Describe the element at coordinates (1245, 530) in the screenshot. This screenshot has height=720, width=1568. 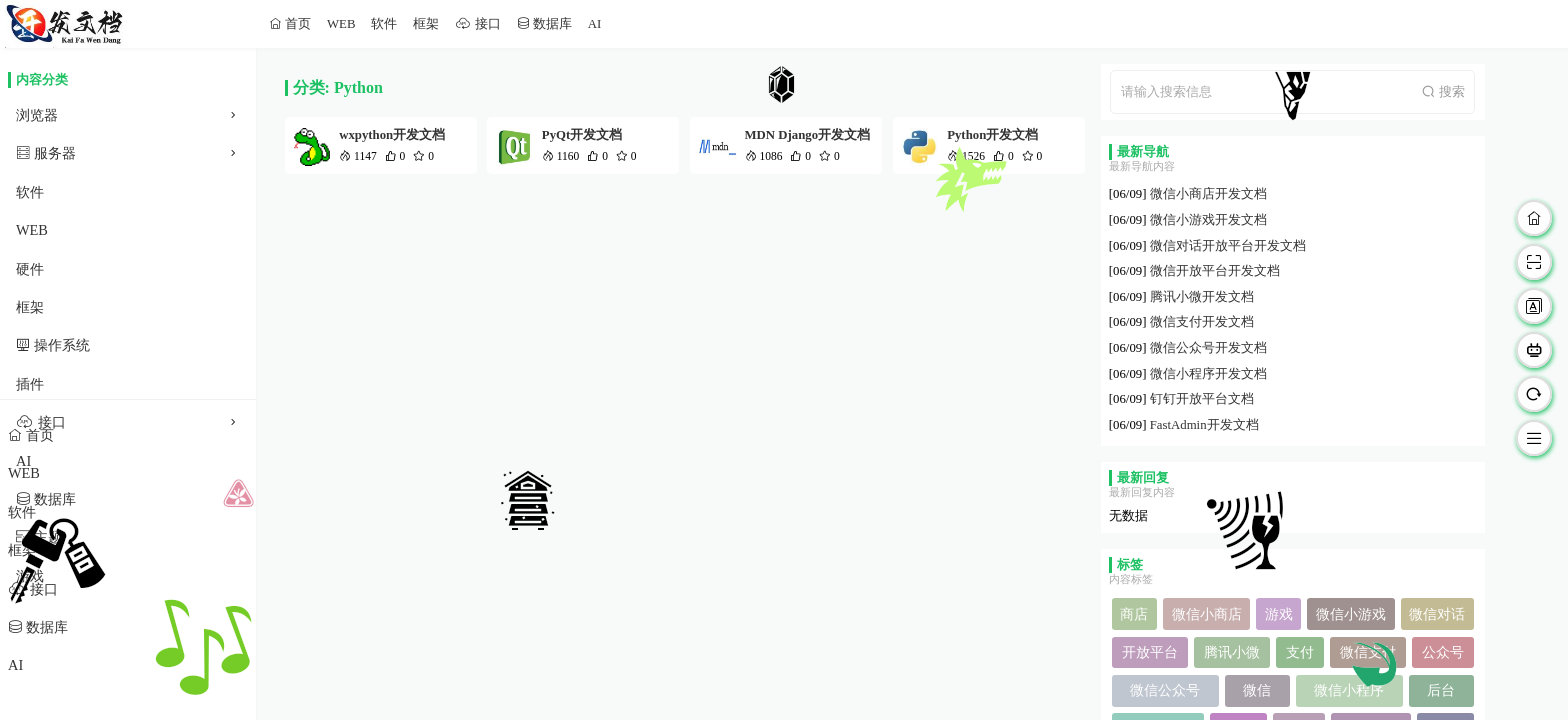
I see `access ultrasound or sonography features` at that location.